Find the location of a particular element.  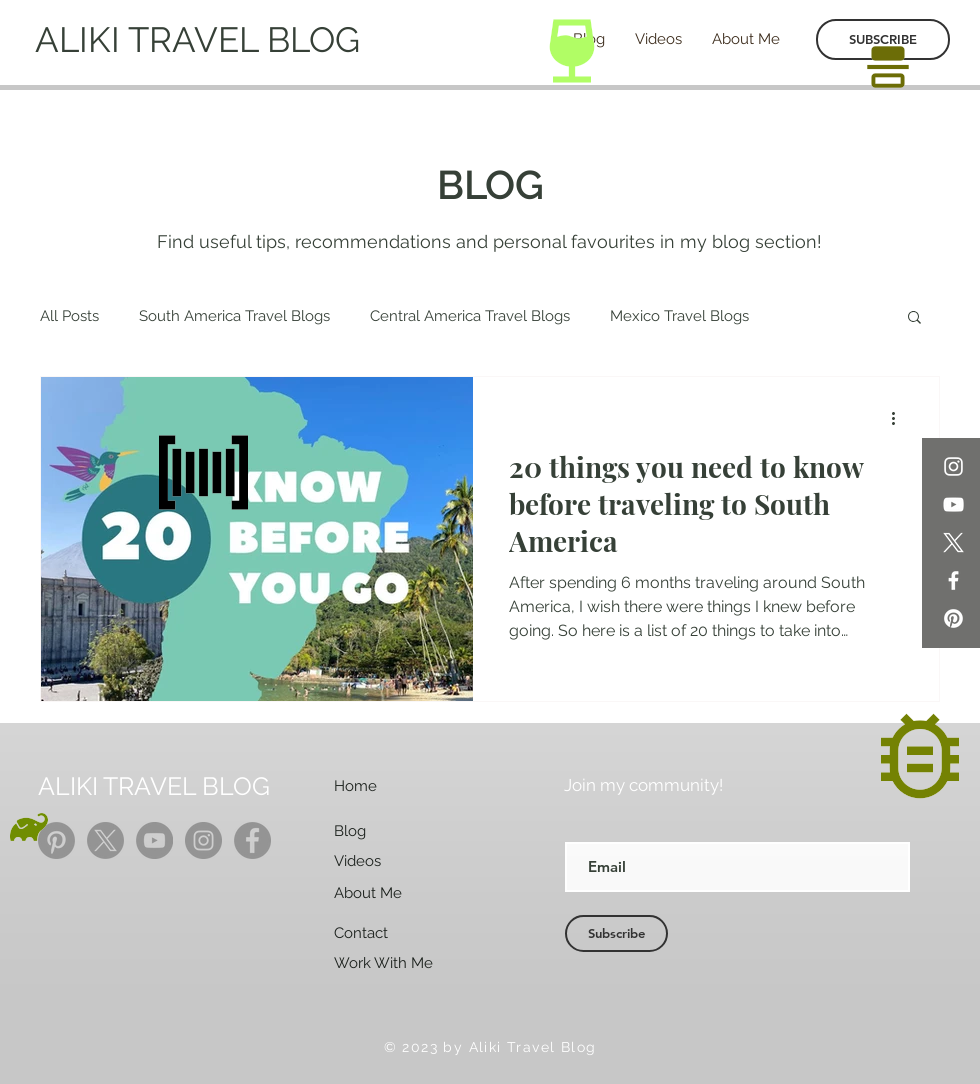

report a bug or software issue is located at coordinates (920, 755).